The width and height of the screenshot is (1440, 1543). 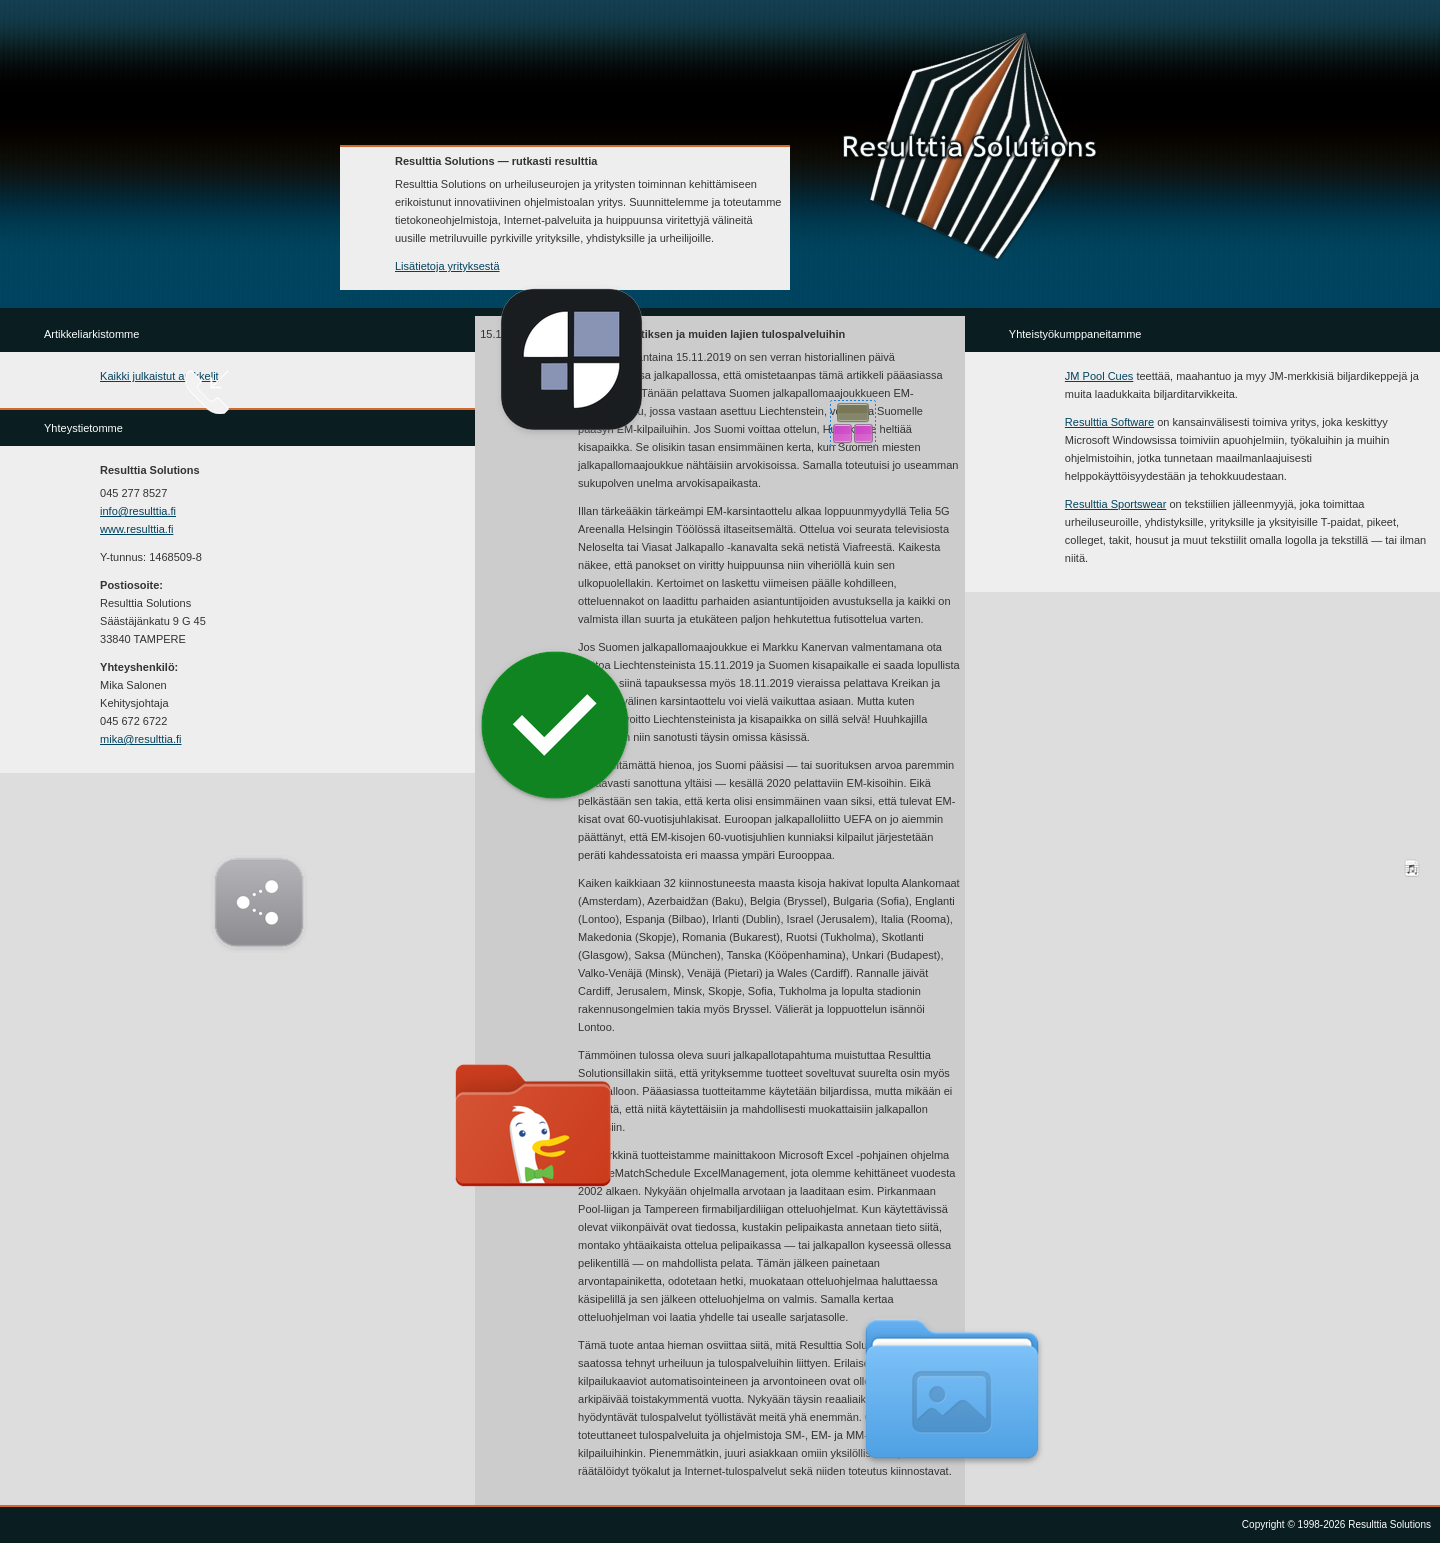 What do you see at coordinates (853, 423) in the screenshot?
I see `select all items in the current view` at bounding box center [853, 423].